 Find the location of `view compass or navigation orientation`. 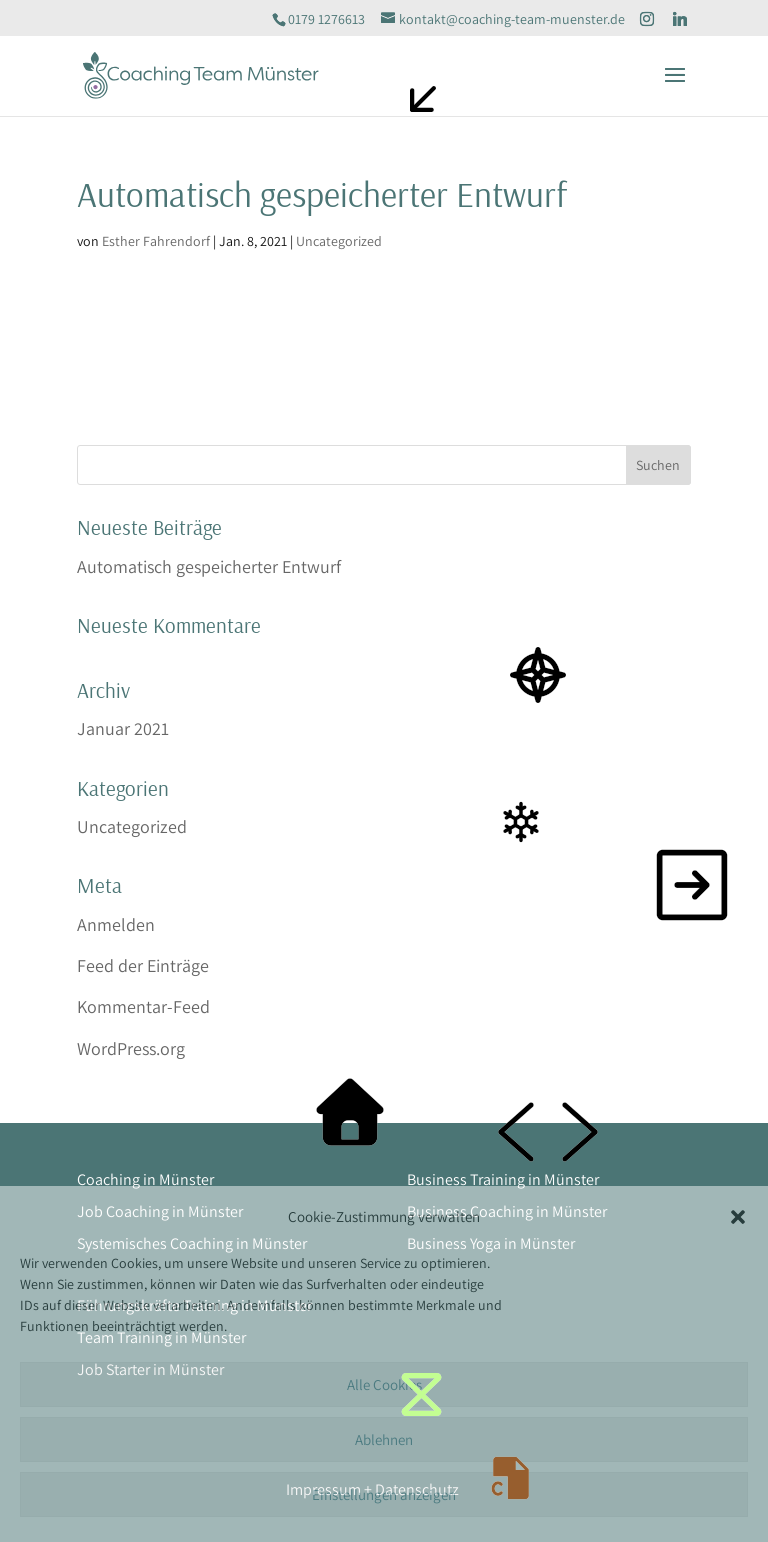

view compass or navigation orientation is located at coordinates (538, 675).